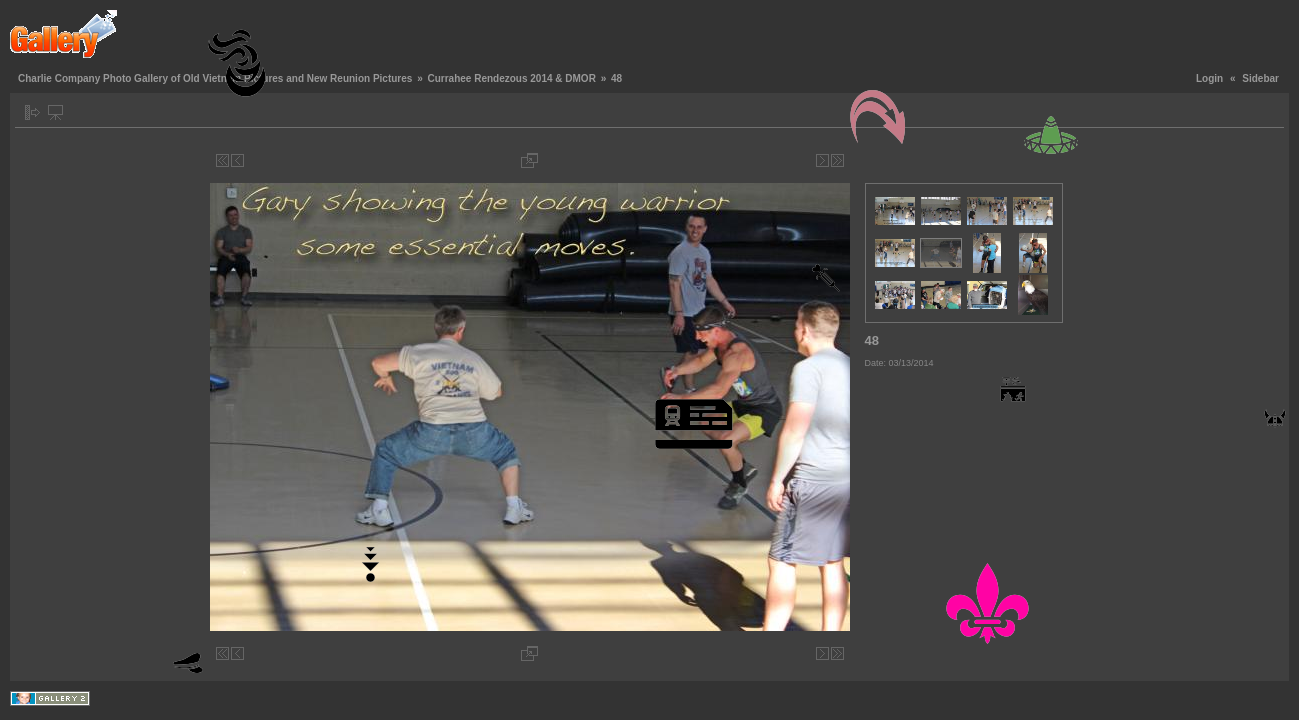 This screenshot has width=1299, height=720. I want to click on view your subway or transit pass, so click(693, 424).